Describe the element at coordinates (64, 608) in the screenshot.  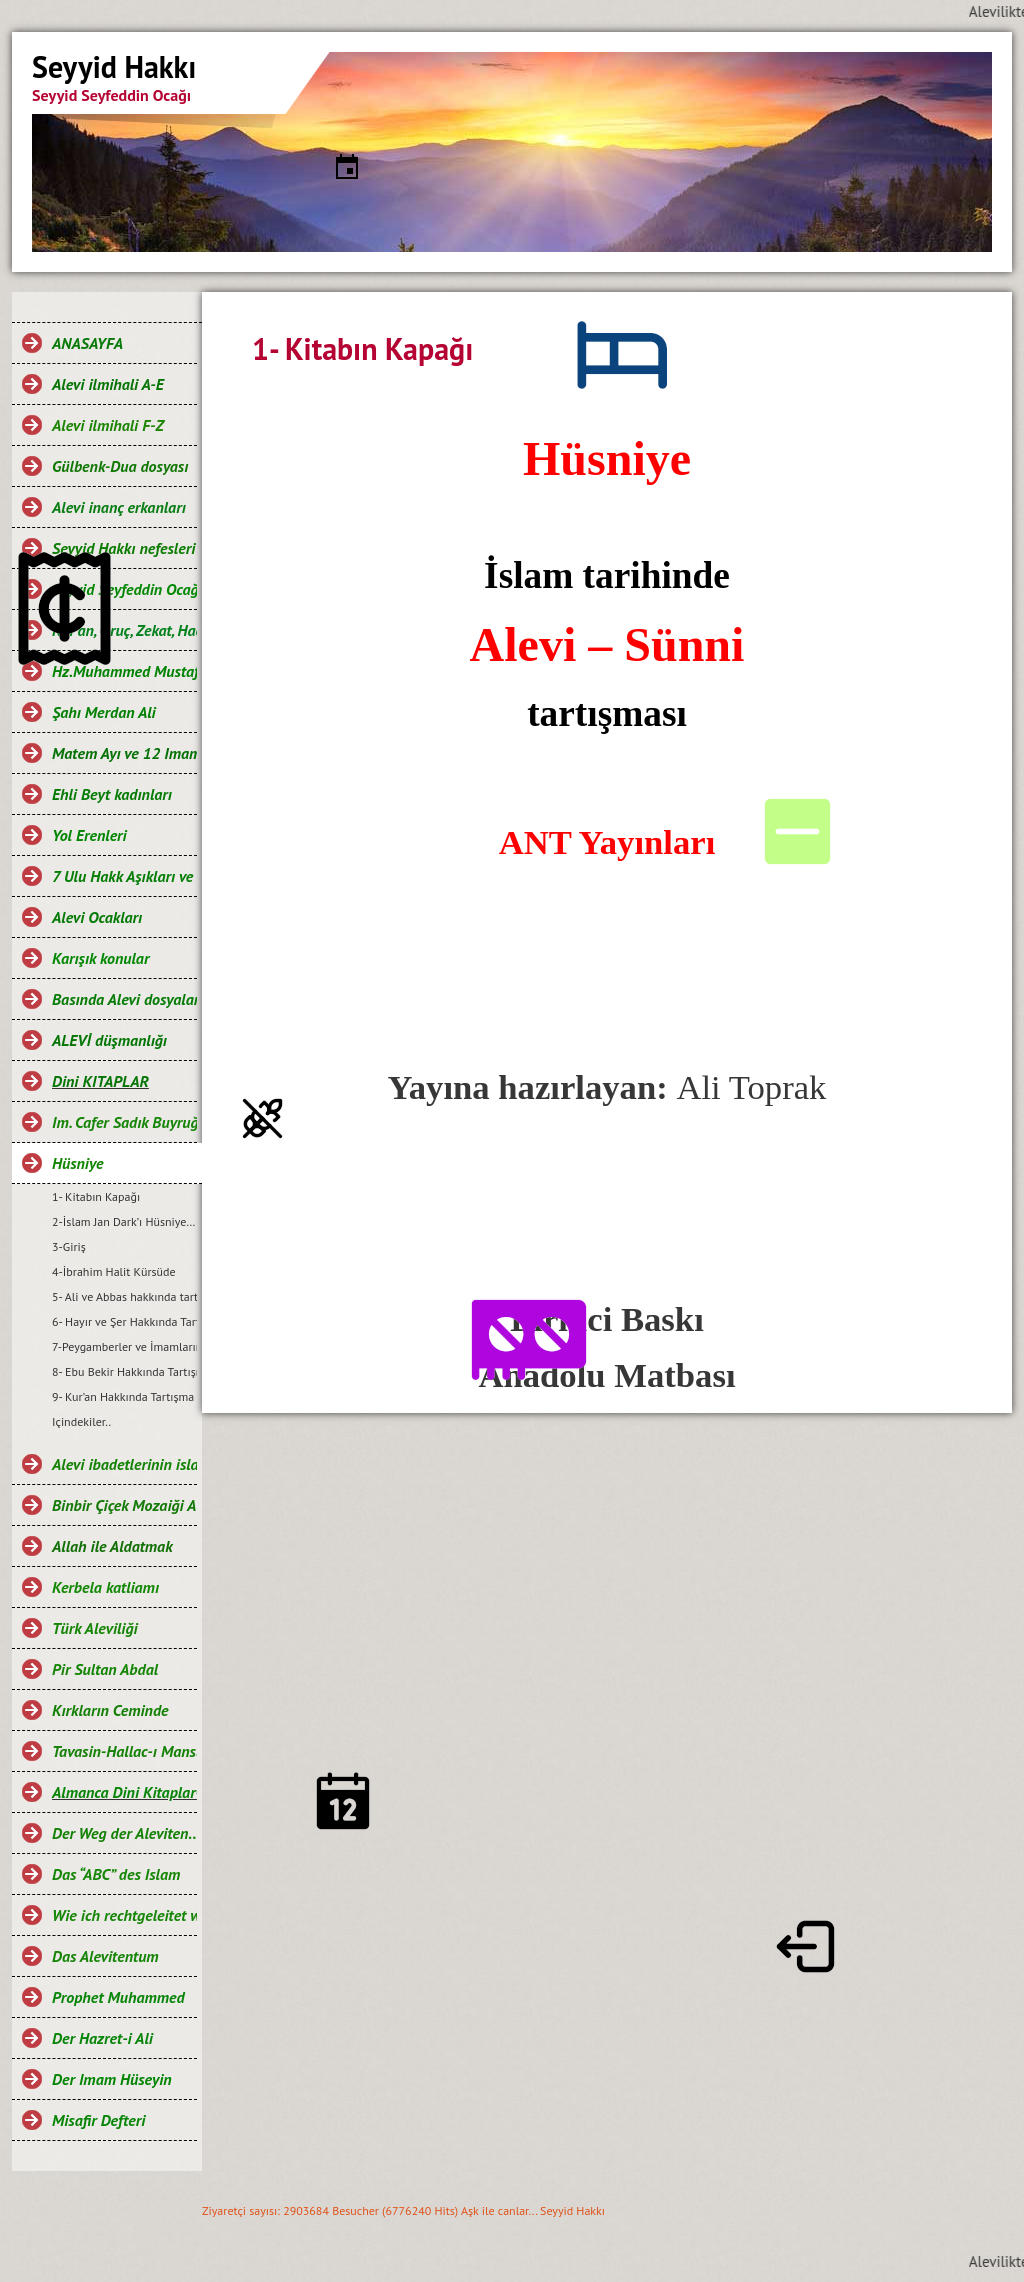
I see `view transaction receipt details` at that location.